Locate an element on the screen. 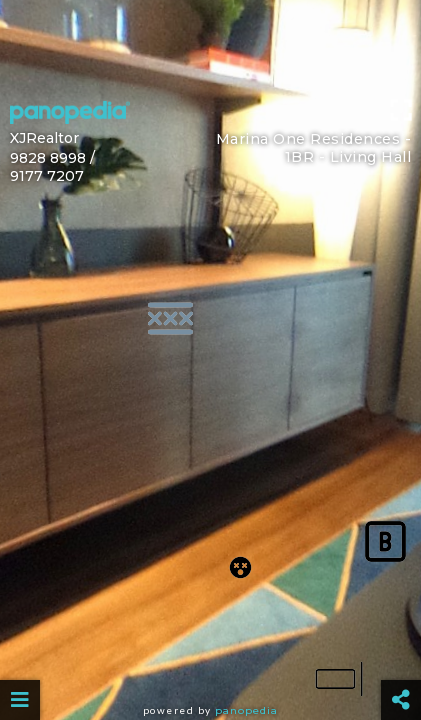 The height and width of the screenshot is (720, 421). delete multiple selected items is located at coordinates (170, 318).